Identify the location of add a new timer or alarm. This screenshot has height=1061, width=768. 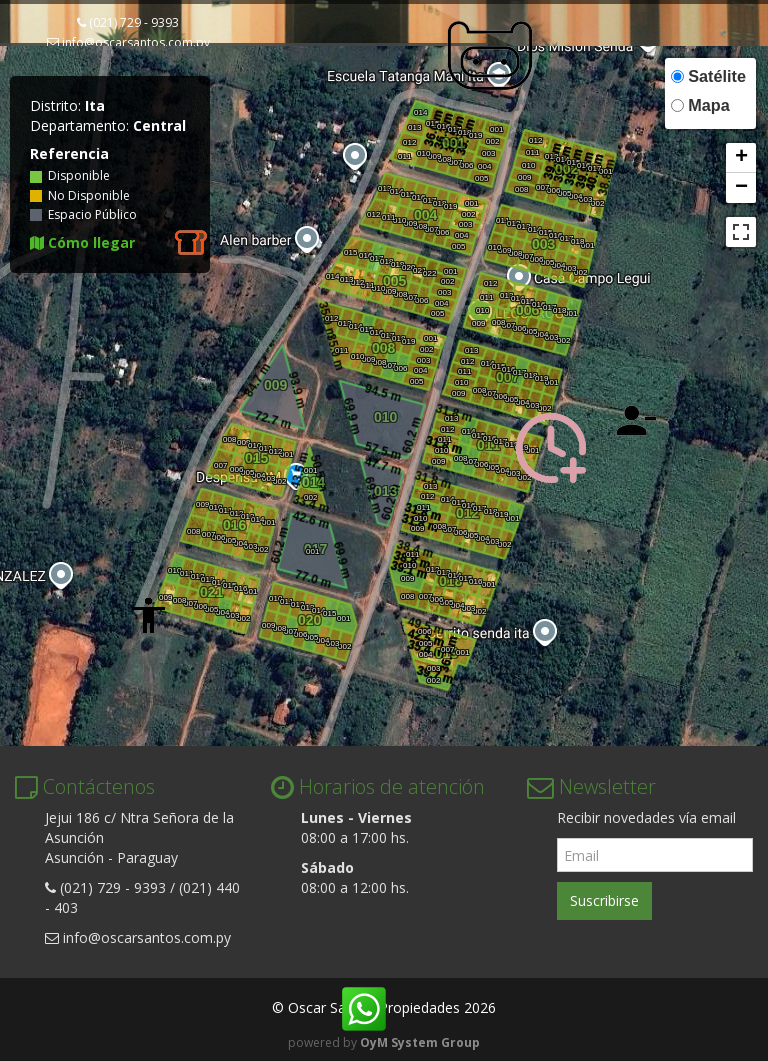
(551, 448).